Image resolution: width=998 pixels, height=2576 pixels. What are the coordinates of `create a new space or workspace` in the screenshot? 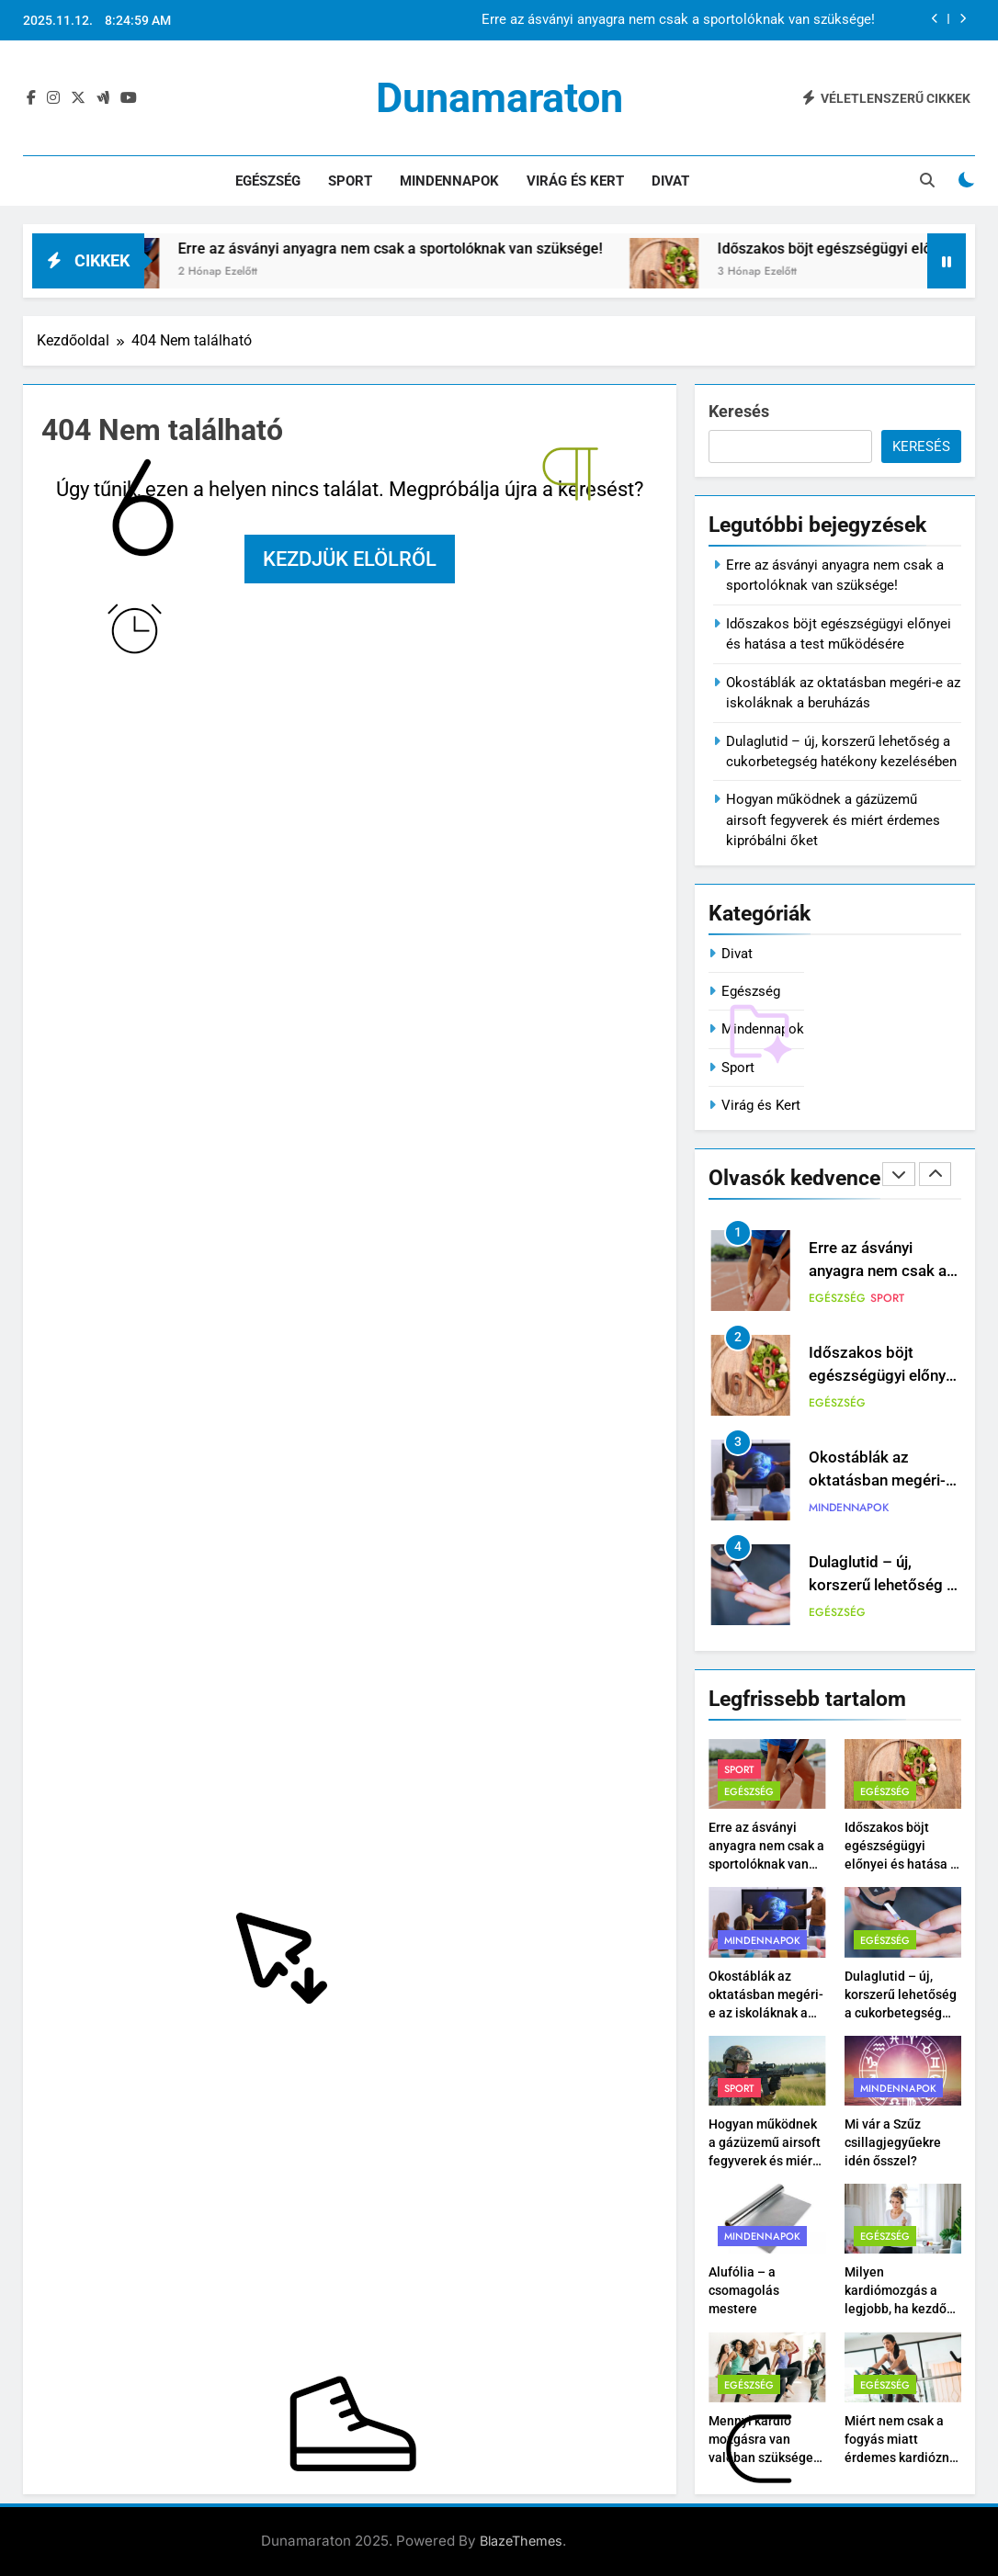 It's located at (759, 1031).